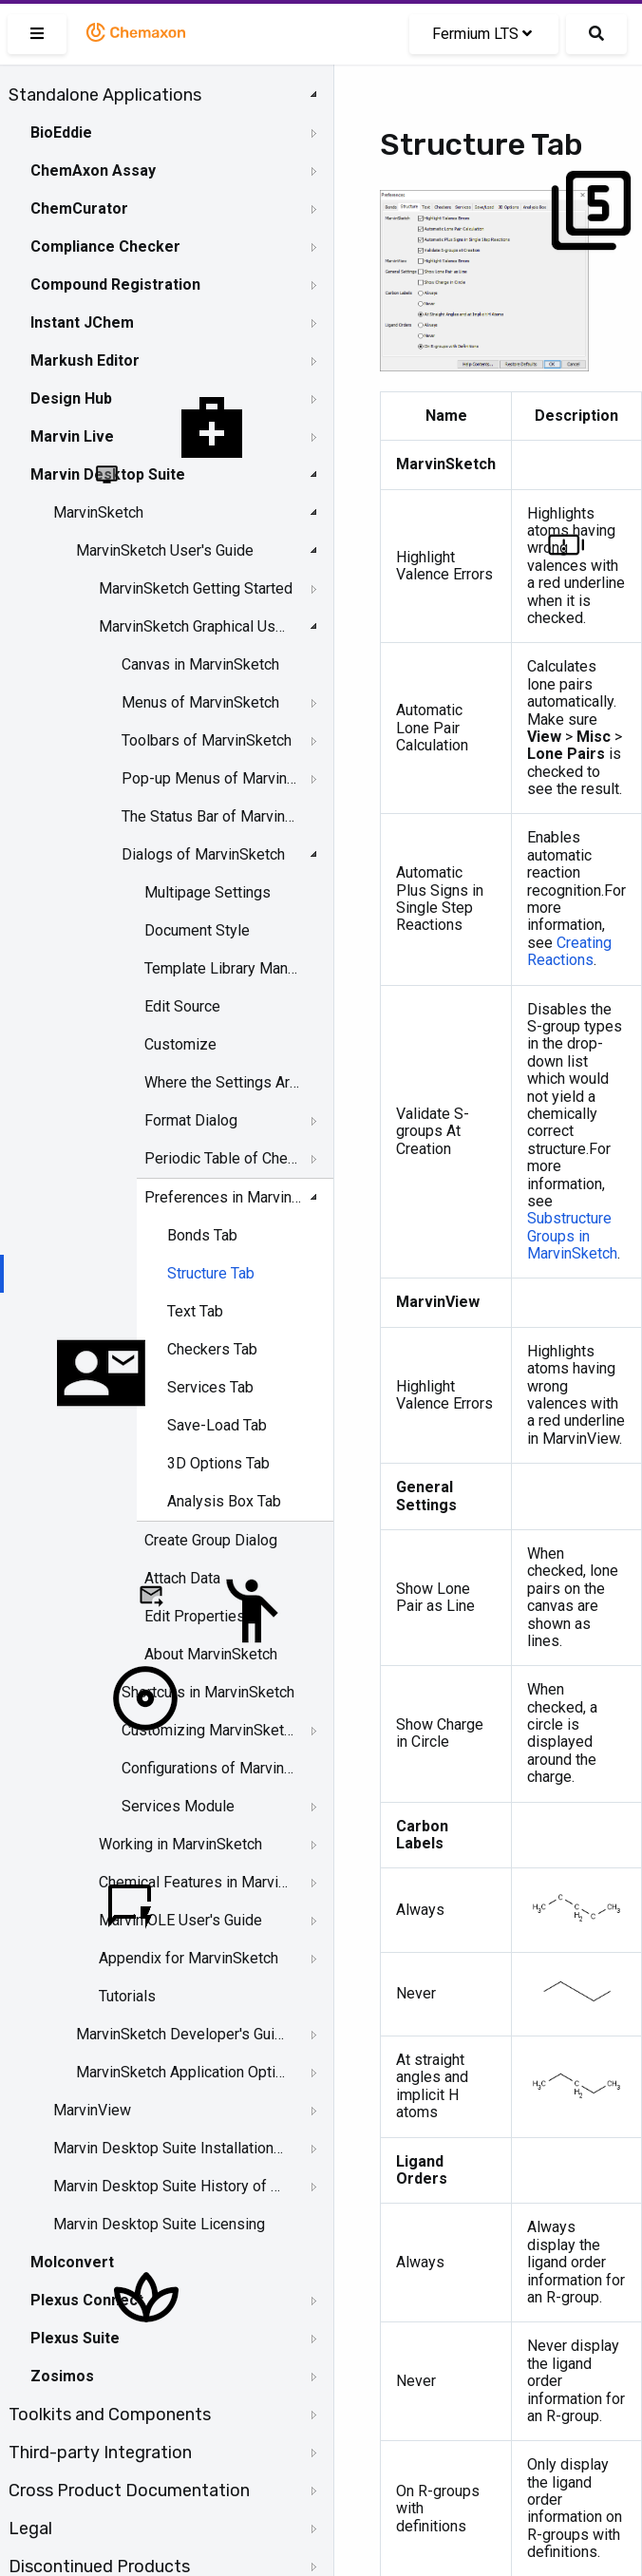  I want to click on send a quick reply to a message, so click(129, 1905).